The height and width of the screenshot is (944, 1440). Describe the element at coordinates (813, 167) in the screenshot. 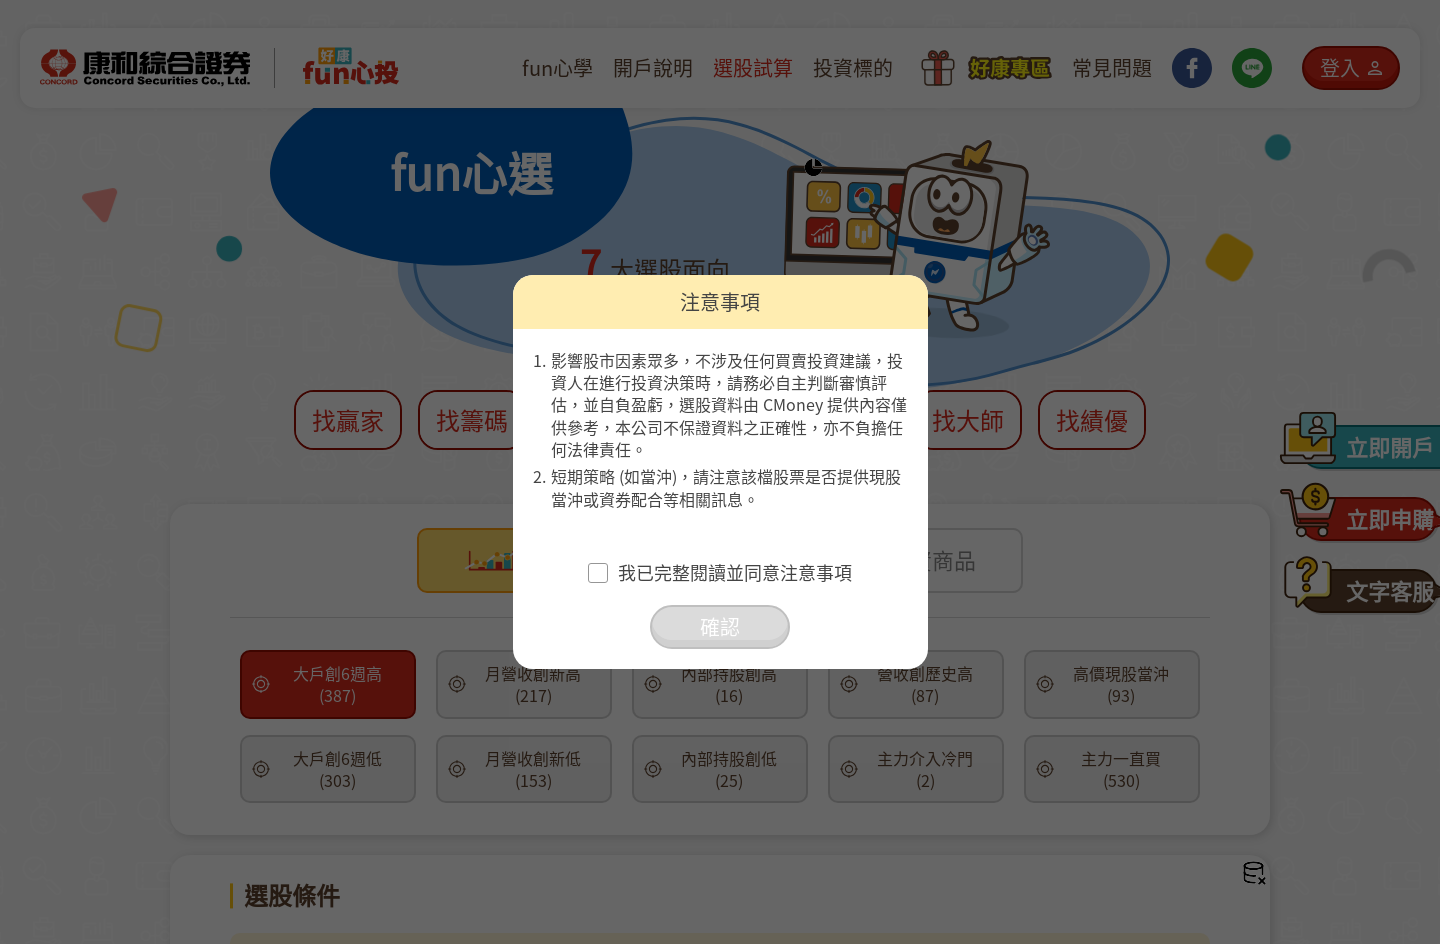

I see `view pie chart analytics` at that location.